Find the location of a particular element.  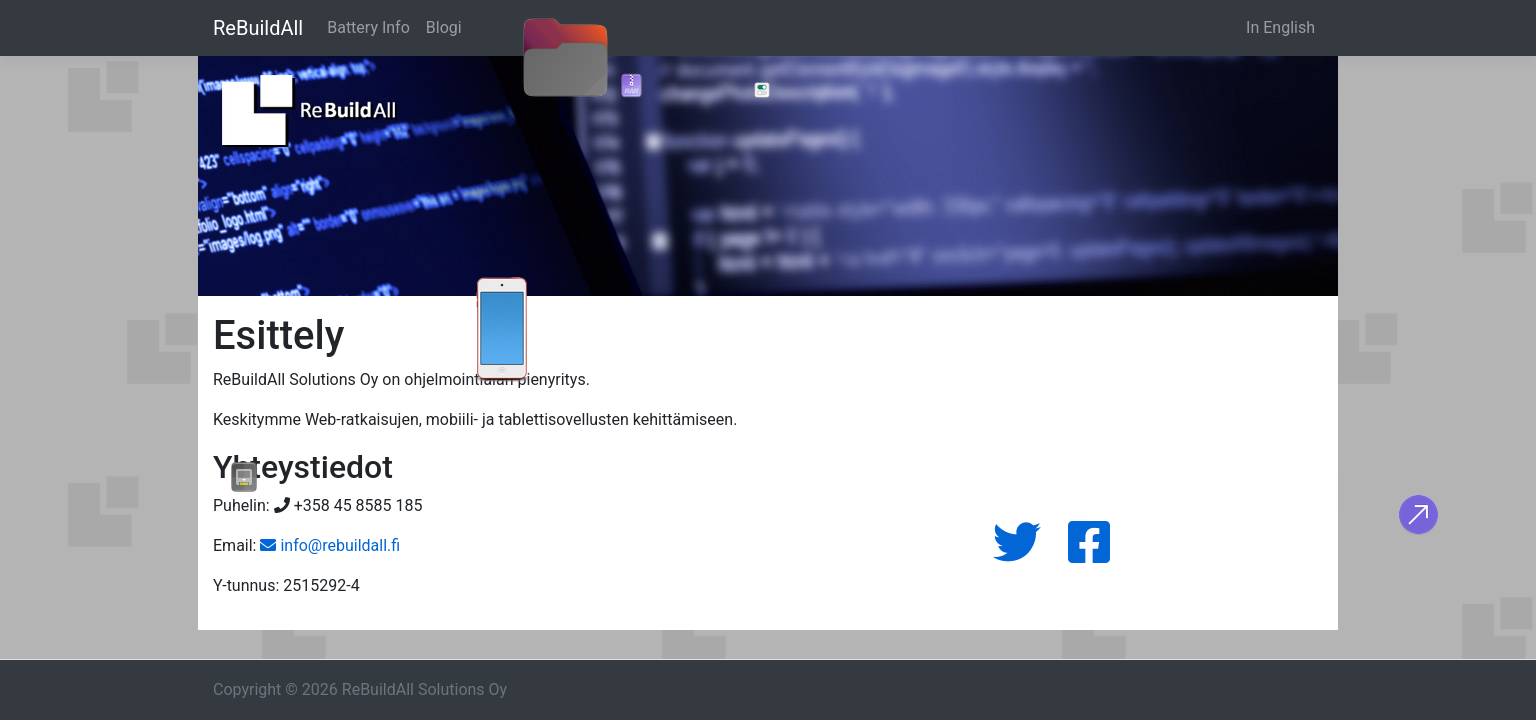

iPod Touch device connected is located at coordinates (502, 330).